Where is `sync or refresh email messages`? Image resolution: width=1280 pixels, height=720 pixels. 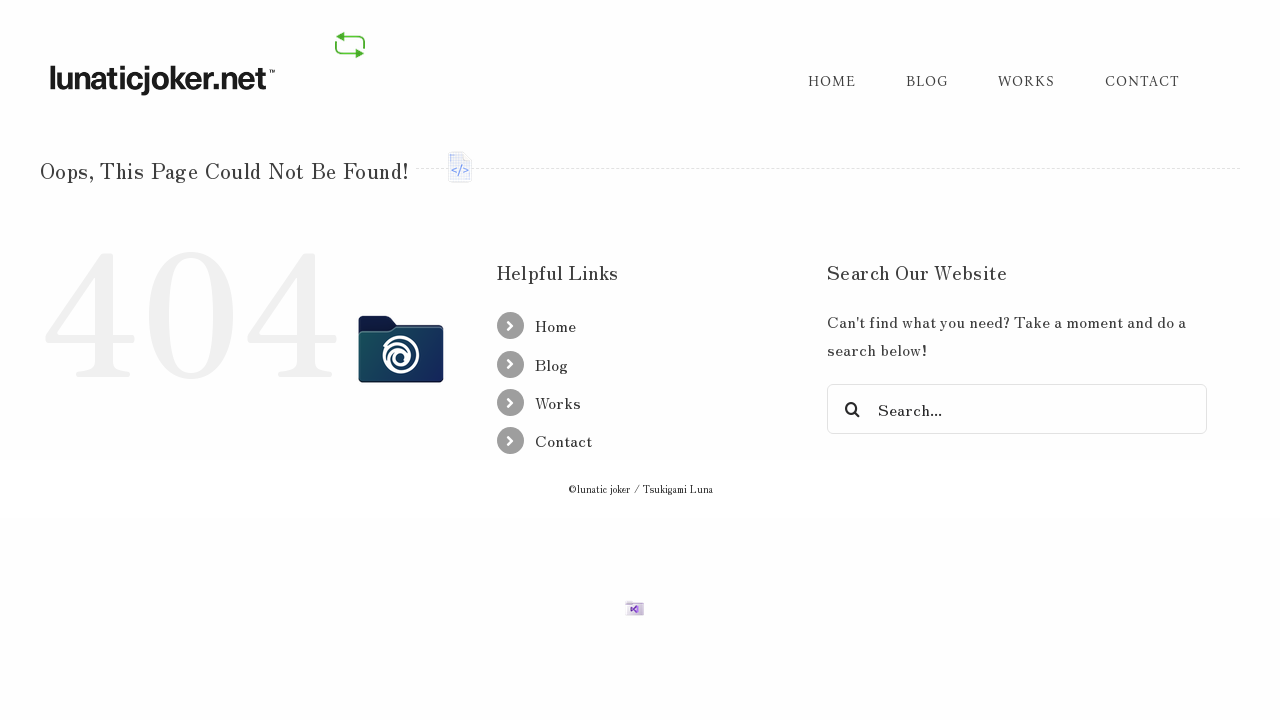
sync or refresh email messages is located at coordinates (350, 45).